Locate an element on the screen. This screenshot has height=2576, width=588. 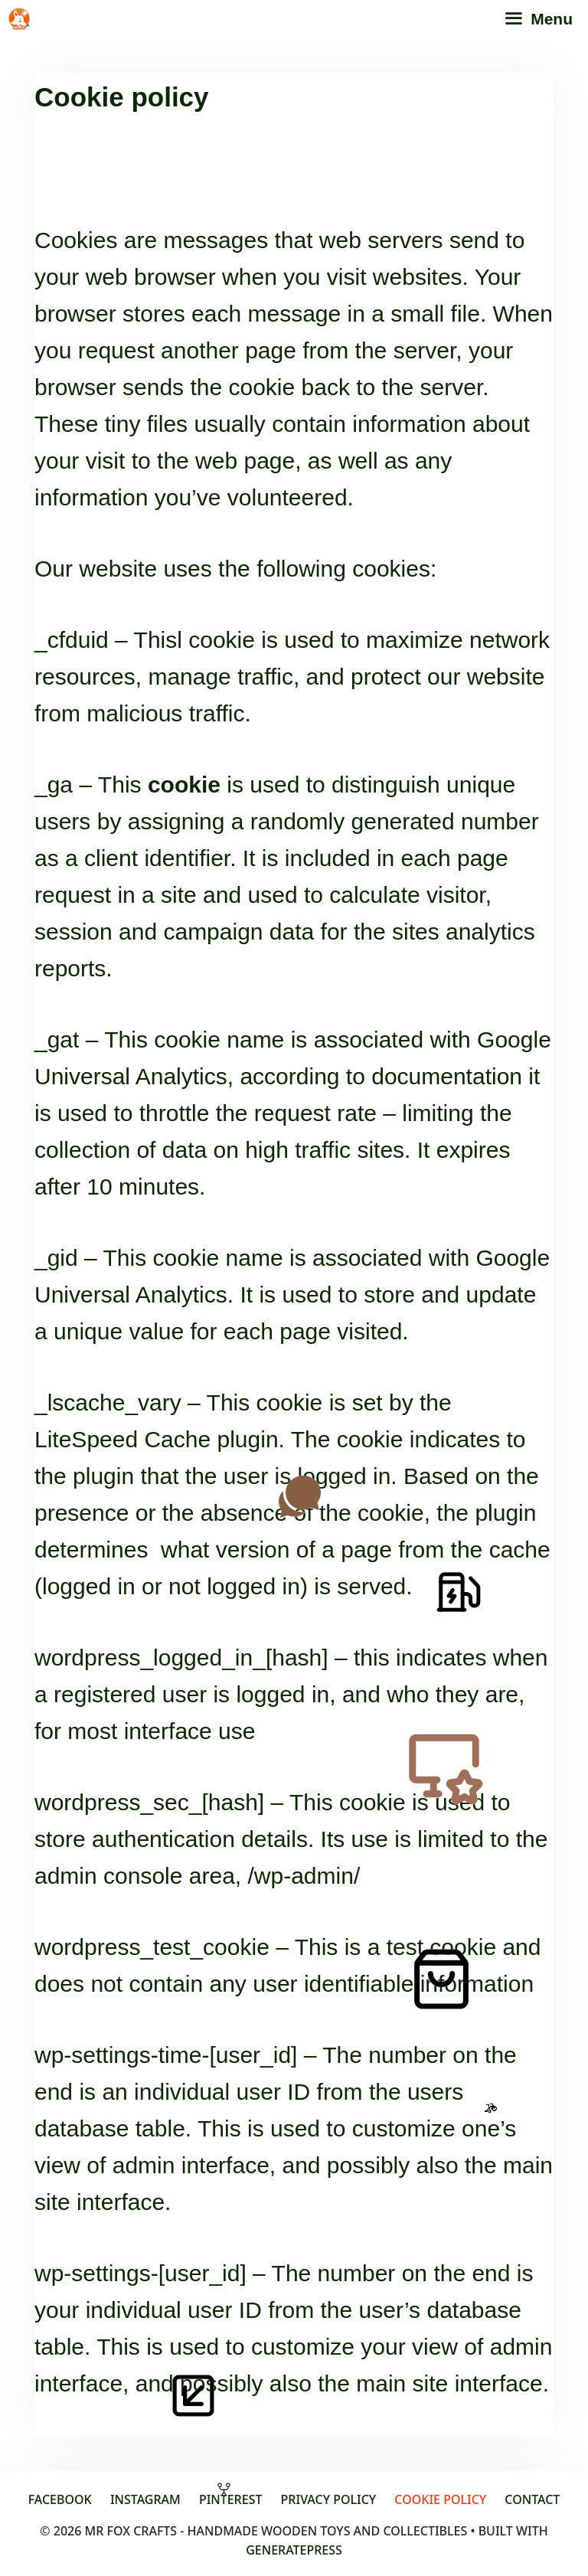
collapse or minimize content is located at coordinates (193, 2395).